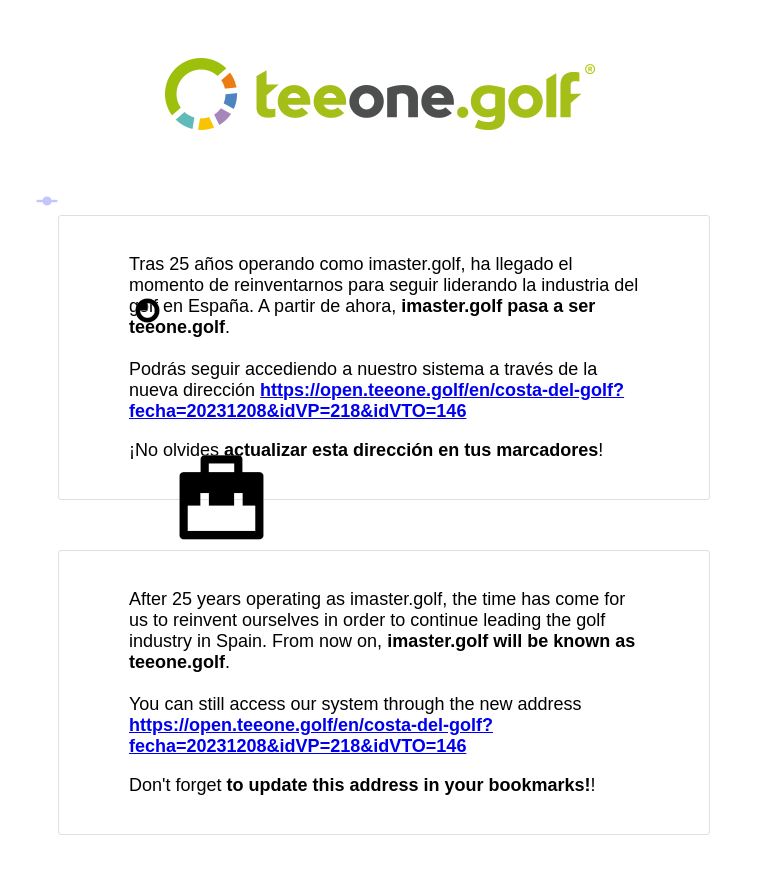  I want to click on view commit details in version control, so click(47, 201).